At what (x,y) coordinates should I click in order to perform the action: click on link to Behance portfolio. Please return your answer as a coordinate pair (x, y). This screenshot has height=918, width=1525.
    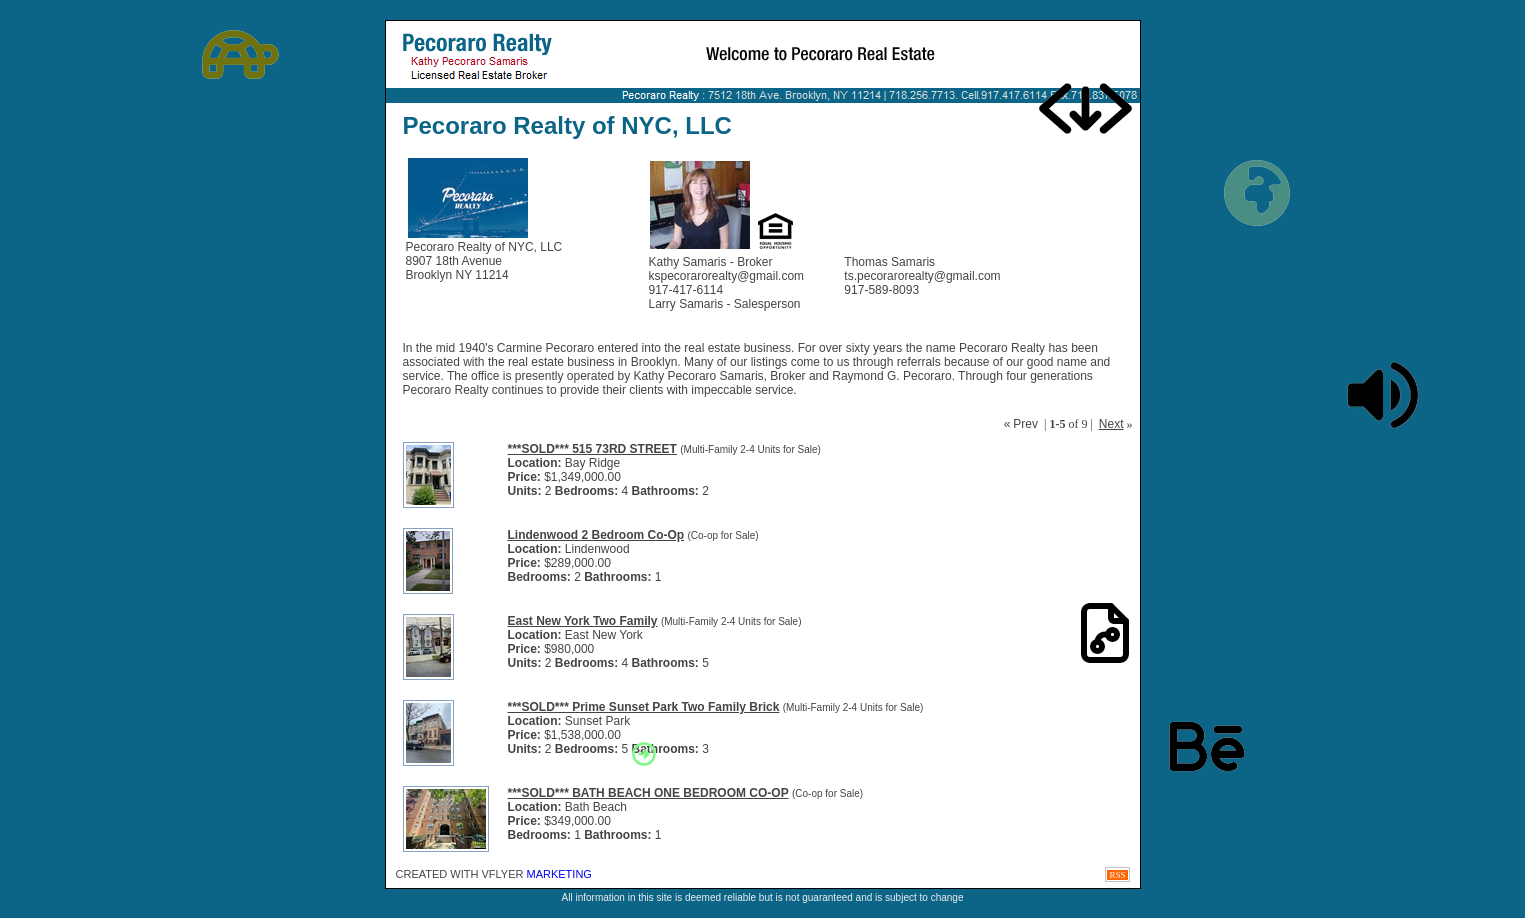
    Looking at the image, I should click on (1204, 746).